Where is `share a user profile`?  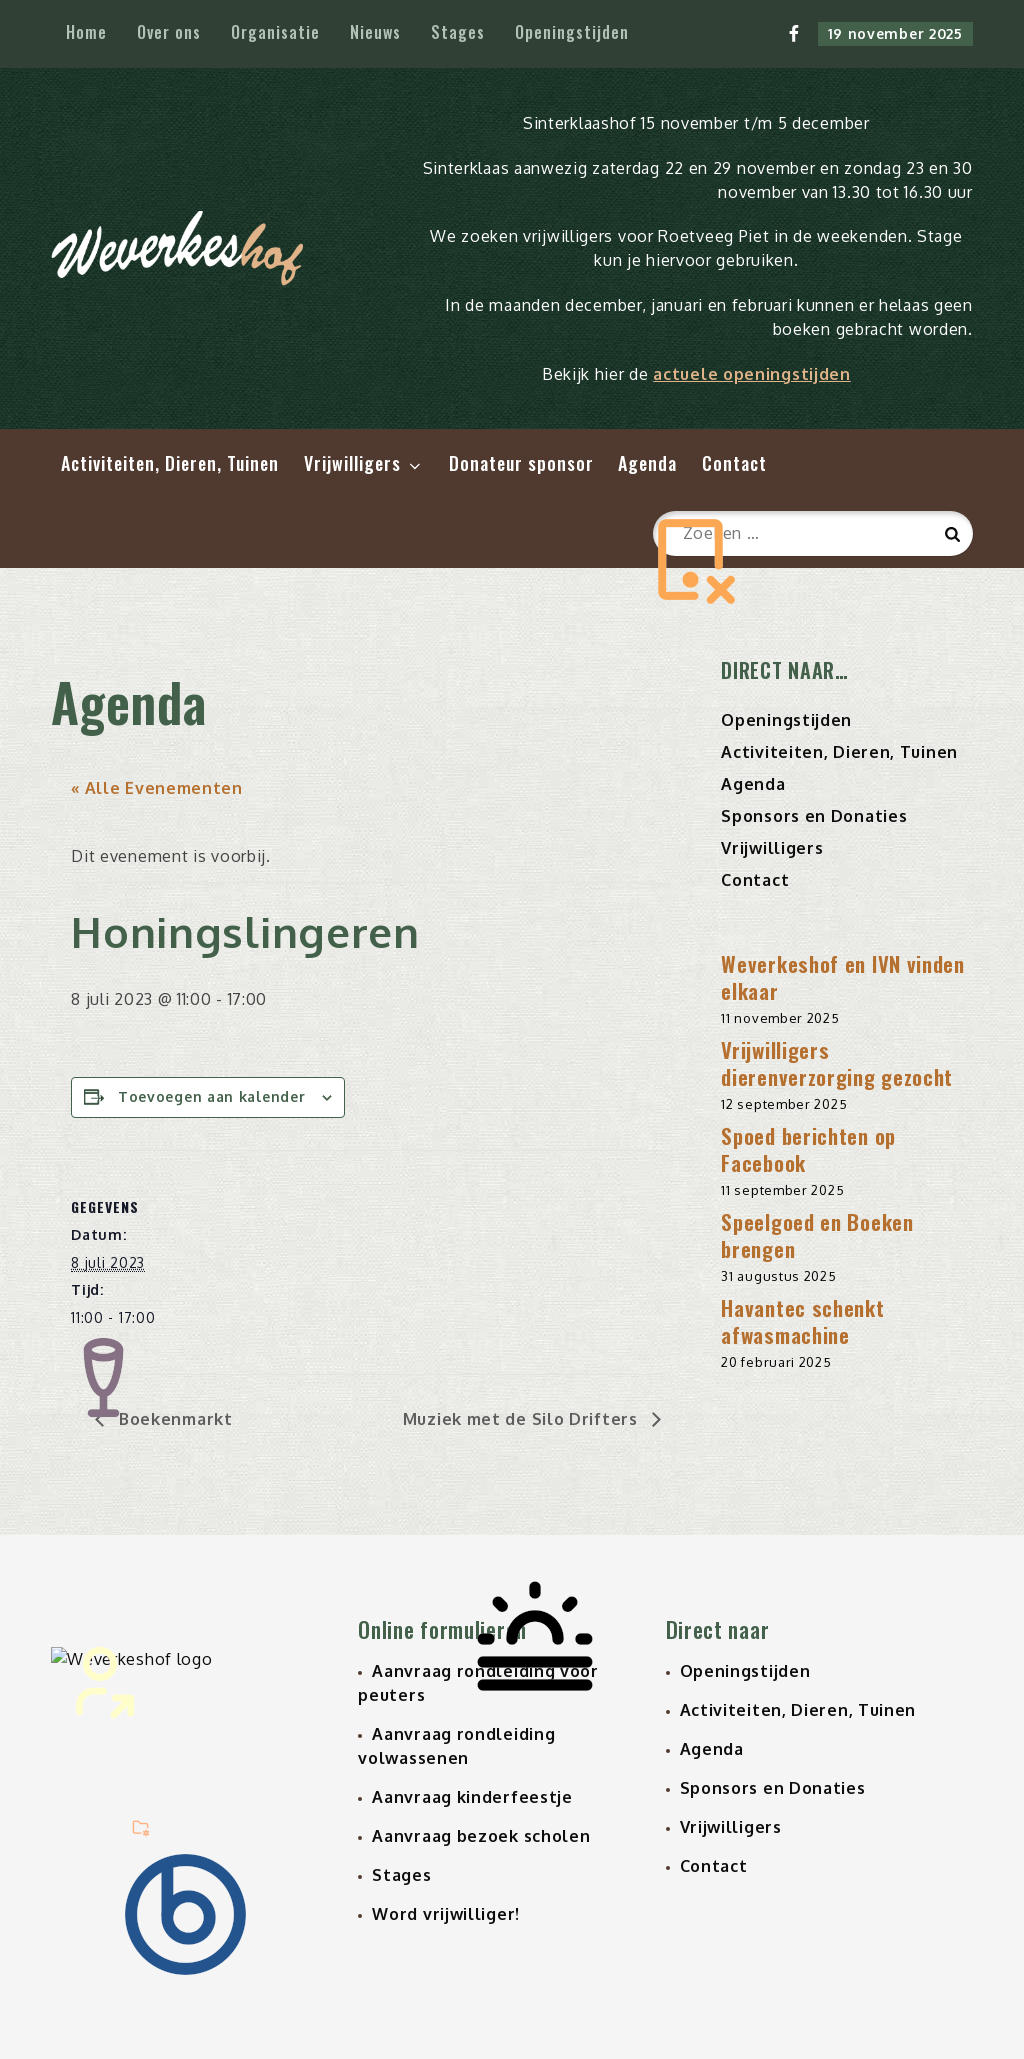
share a user profile is located at coordinates (100, 1681).